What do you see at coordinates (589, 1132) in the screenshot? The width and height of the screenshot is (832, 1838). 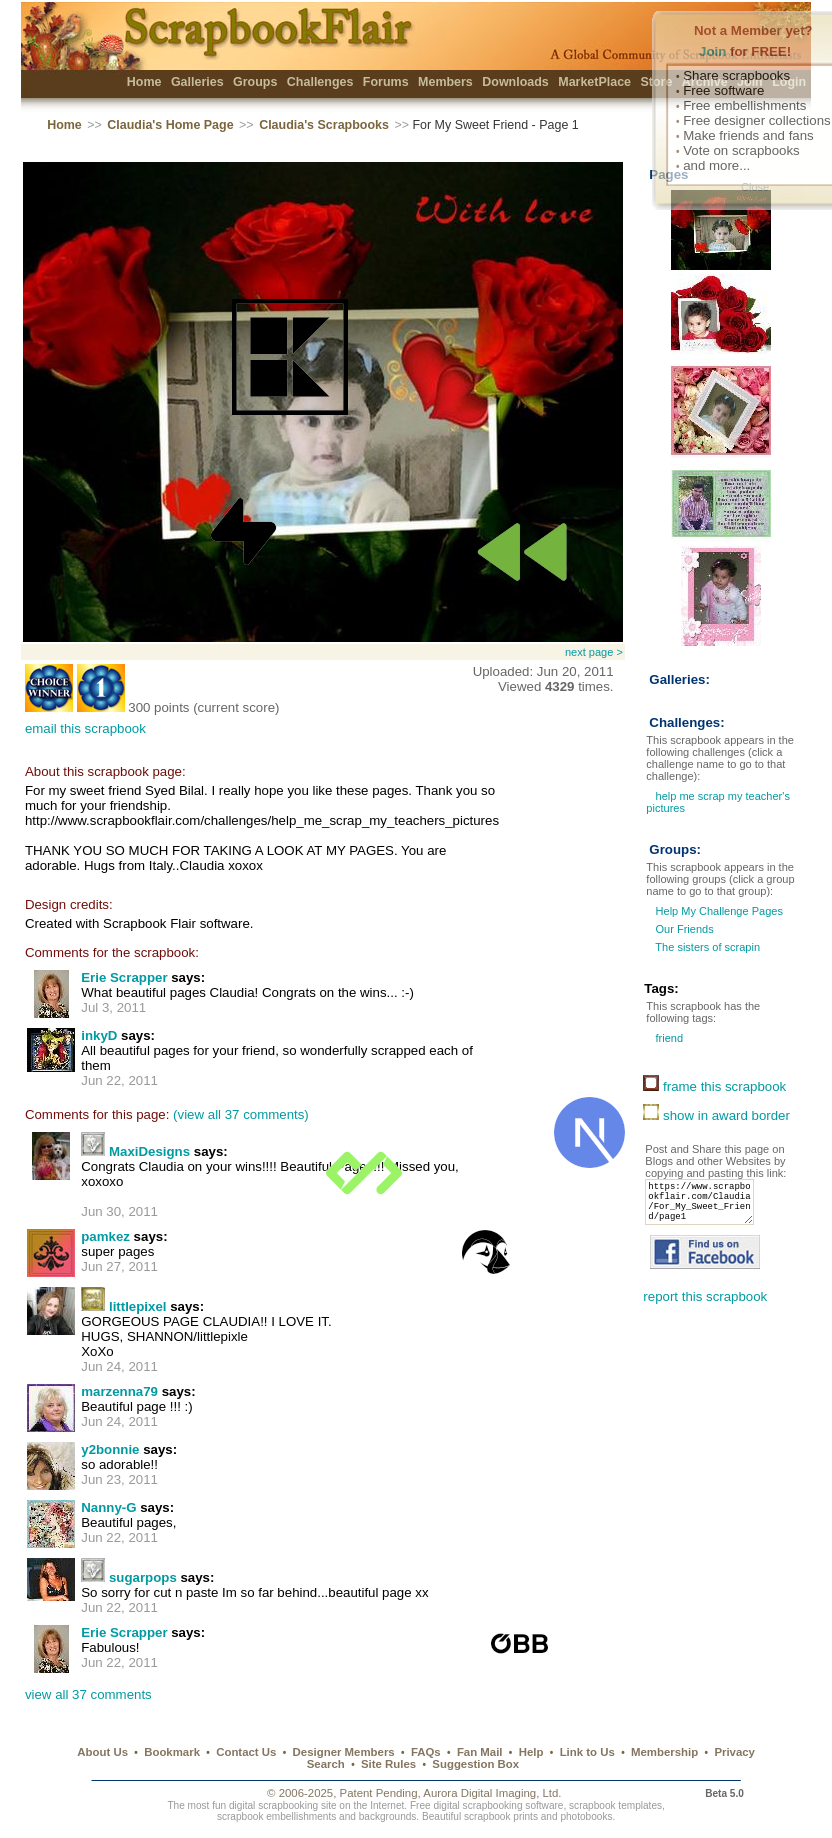 I see `Next.js framework logo` at bounding box center [589, 1132].